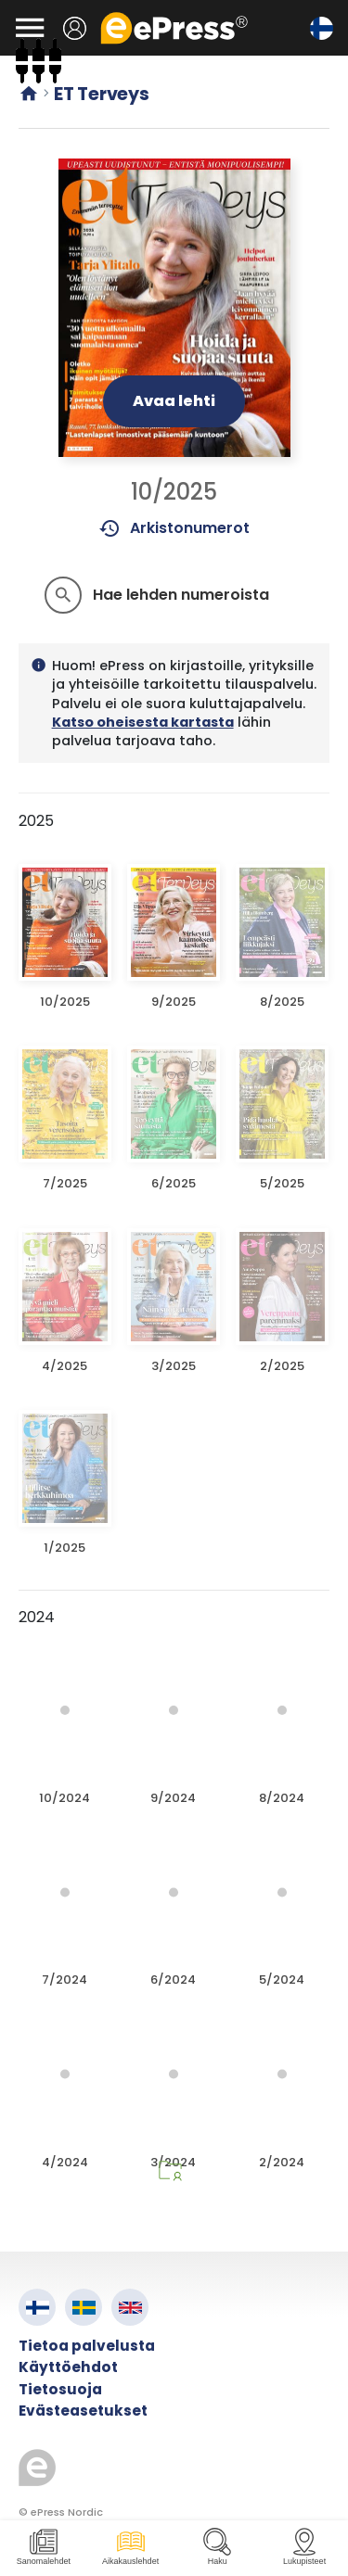 Image resolution: width=348 pixels, height=2576 pixels. What do you see at coordinates (38, 60) in the screenshot?
I see `access audio/video input settings` at bounding box center [38, 60].